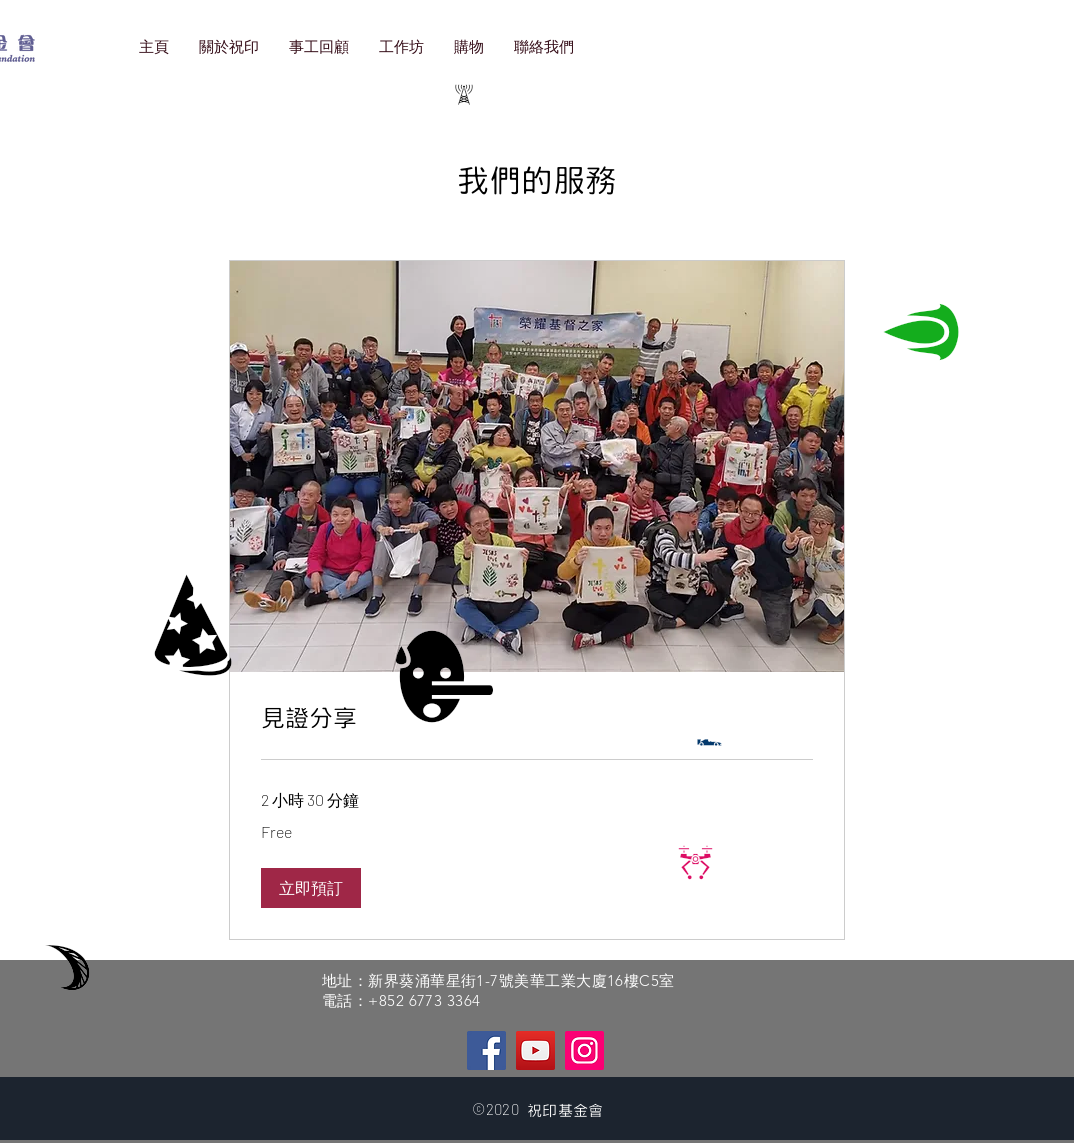 This screenshot has width=1074, height=1143. Describe the element at coordinates (921, 332) in the screenshot. I see `select the lucifer cannon weapon` at that location.